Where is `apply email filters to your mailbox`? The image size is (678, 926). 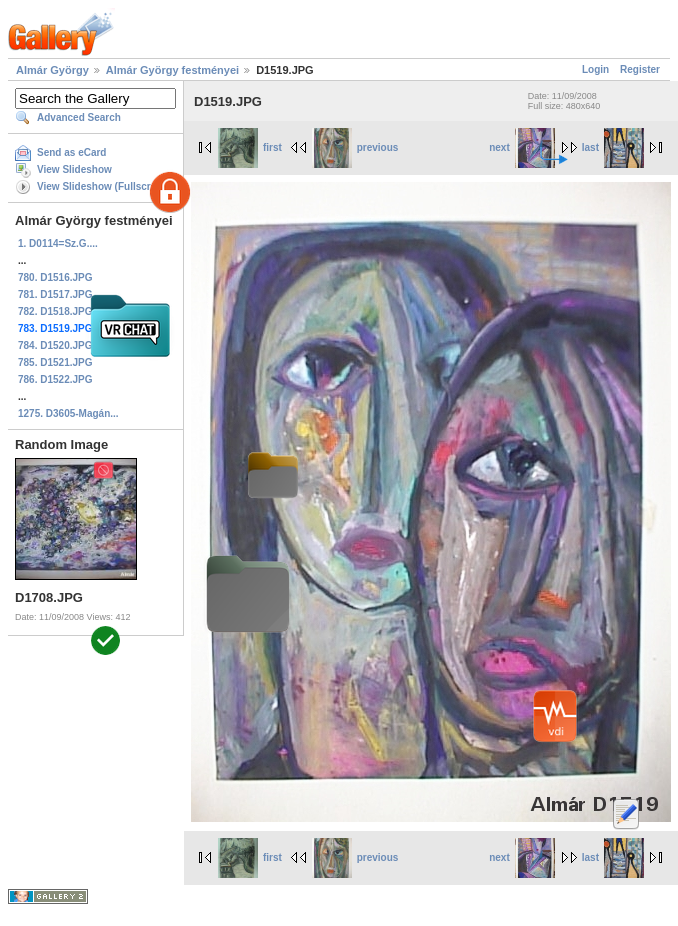 apply email filters to your mailbox is located at coordinates (105, 640).